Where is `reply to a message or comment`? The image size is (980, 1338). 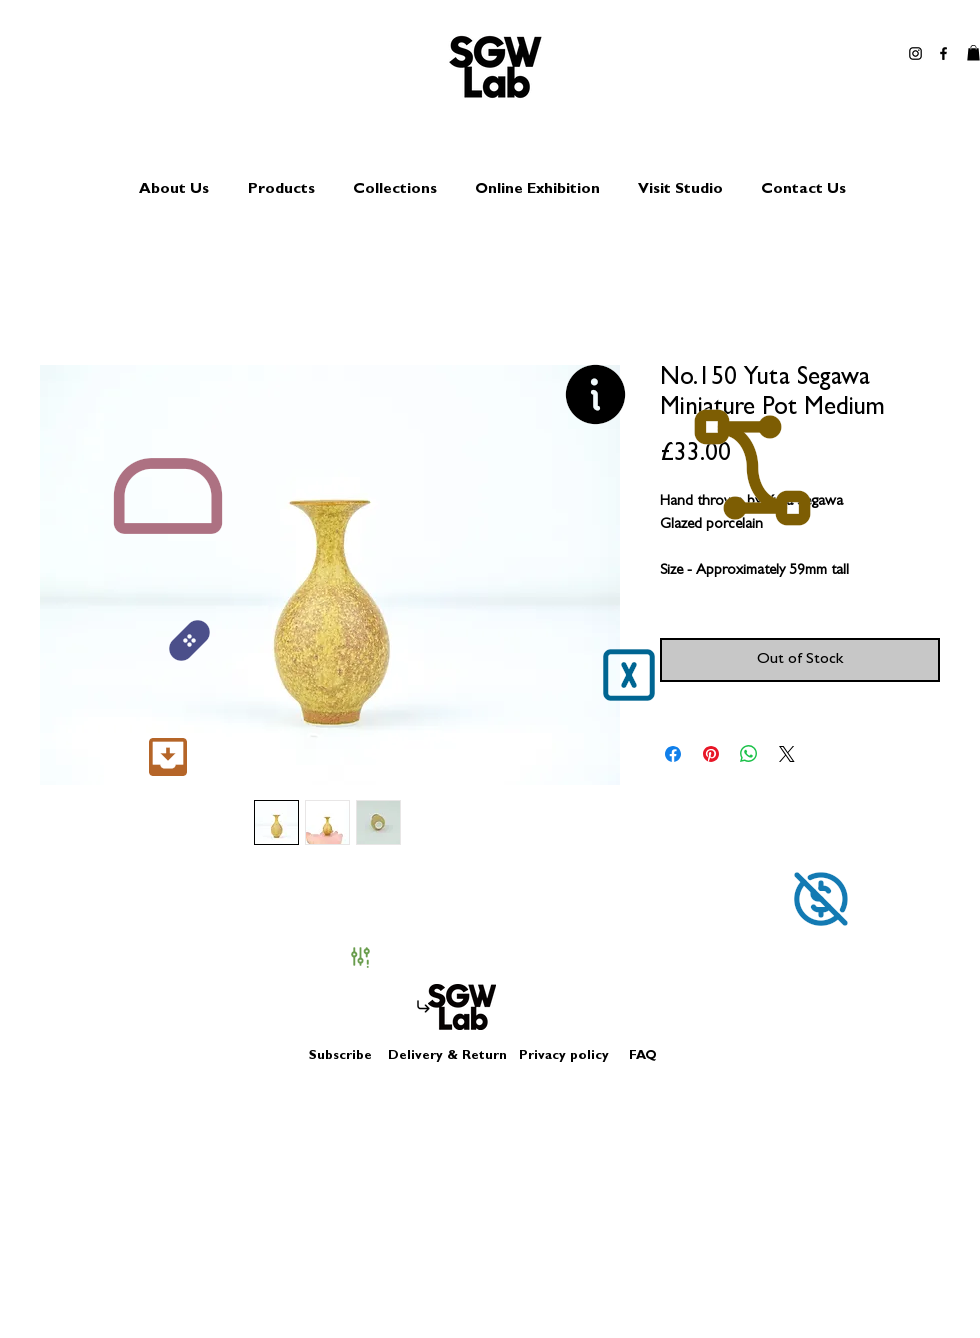
reply to a message or comment is located at coordinates (423, 1006).